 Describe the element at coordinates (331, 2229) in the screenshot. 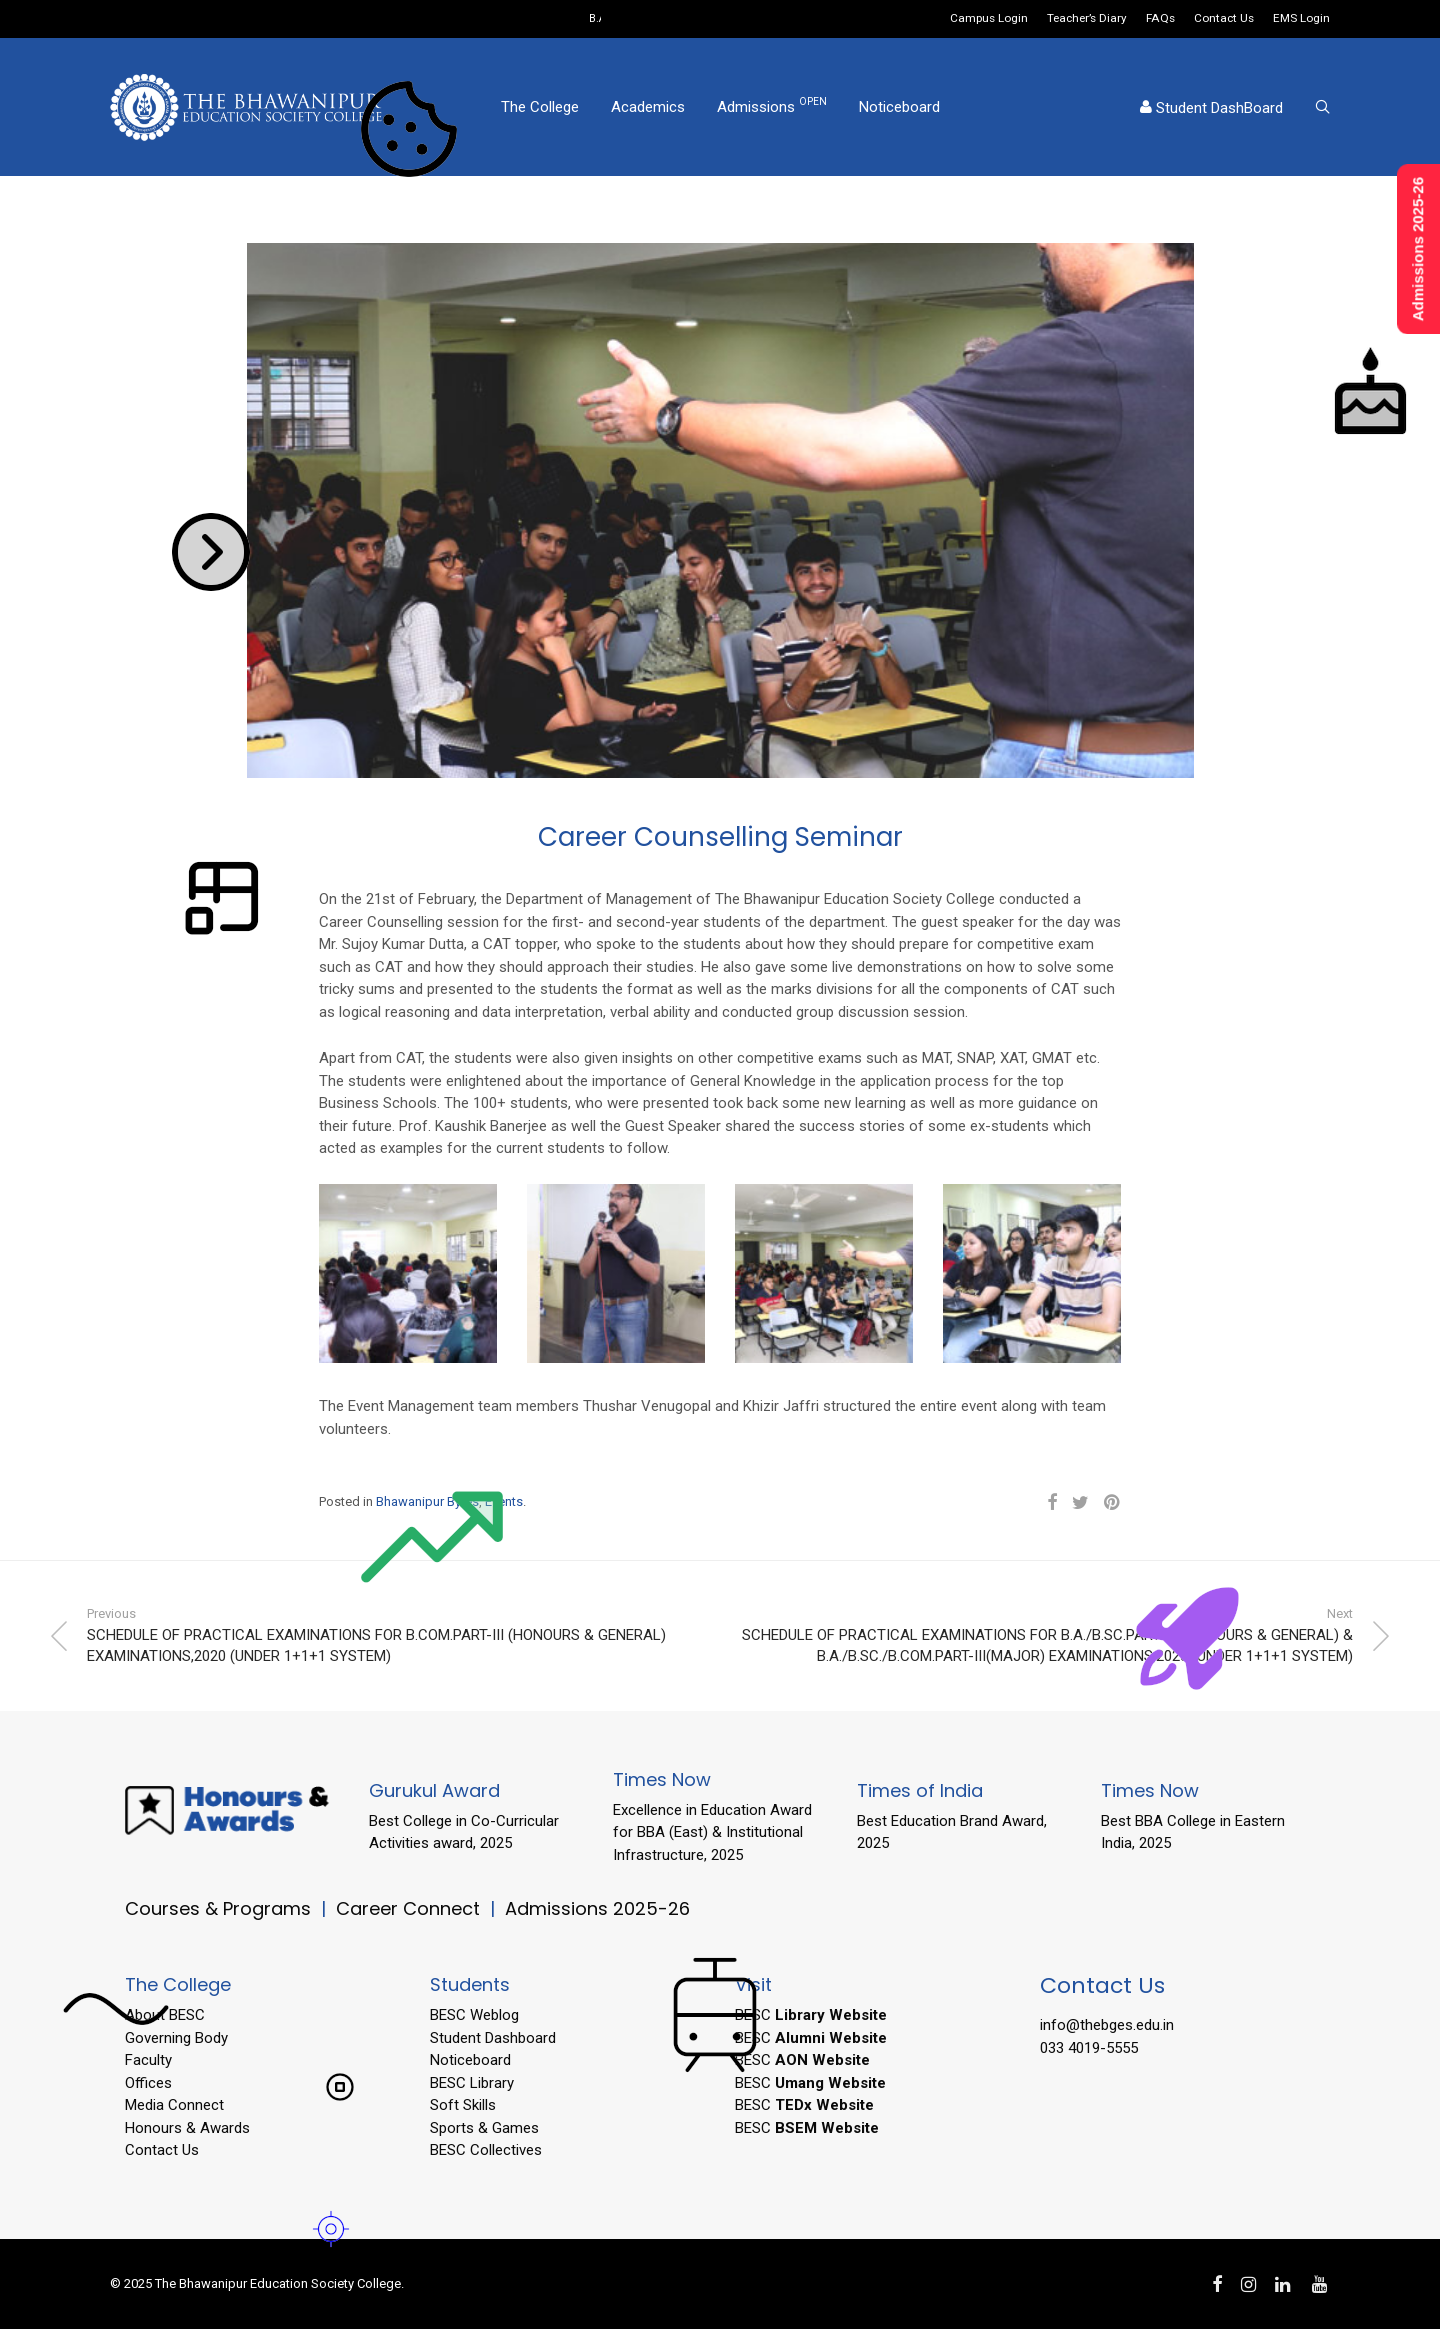

I see `center map on current location` at that location.